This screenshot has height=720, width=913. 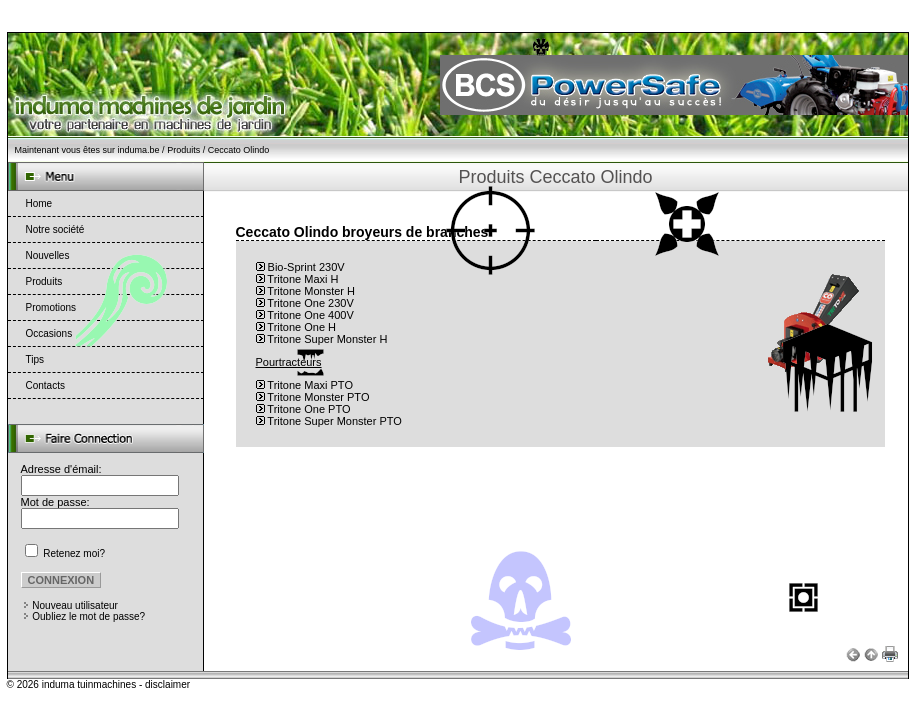 What do you see at coordinates (827, 367) in the screenshot?
I see `indicates a frozen or locked item in gameplay` at bounding box center [827, 367].